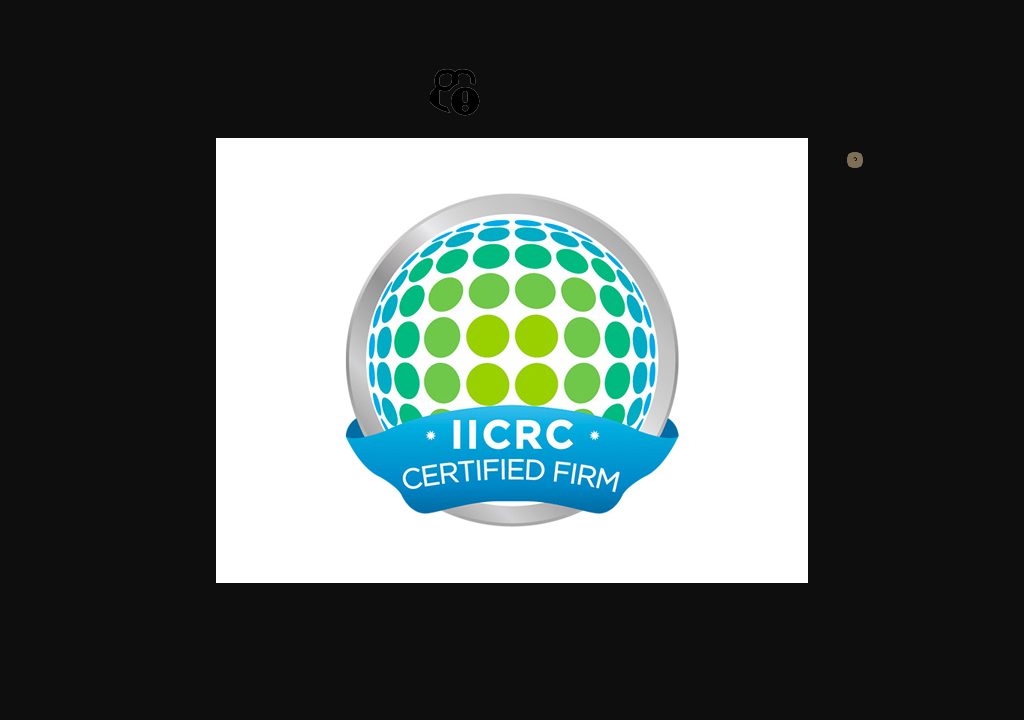 The height and width of the screenshot is (720, 1024). What do you see at coordinates (455, 91) in the screenshot?
I see `indicates a warning or issue with GitHub Copilot` at bounding box center [455, 91].